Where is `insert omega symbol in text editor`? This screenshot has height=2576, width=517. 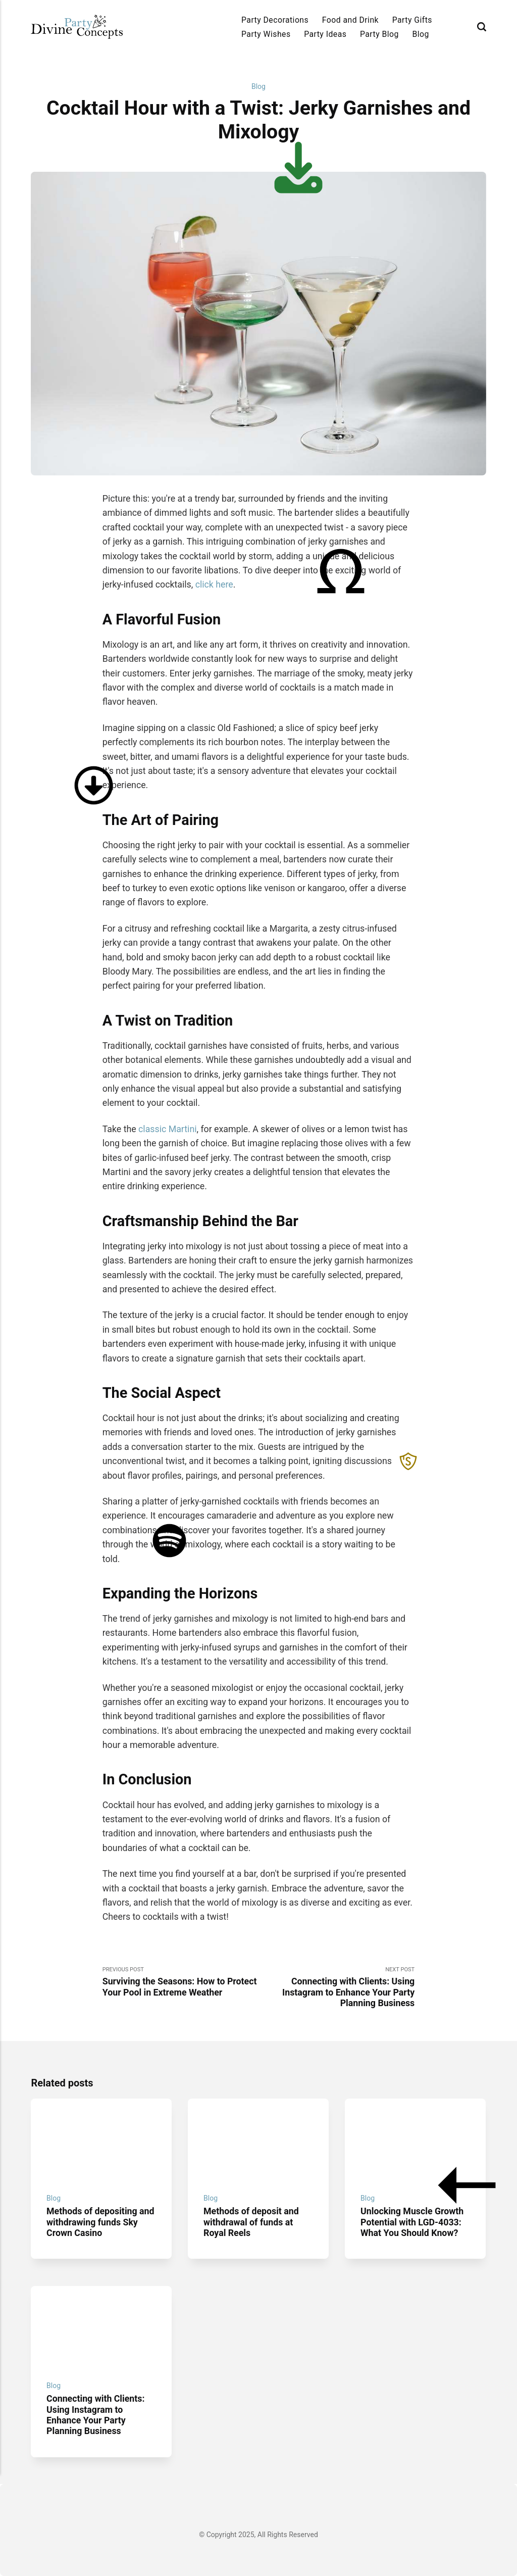 insert omega symbol in text editor is located at coordinates (341, 572).